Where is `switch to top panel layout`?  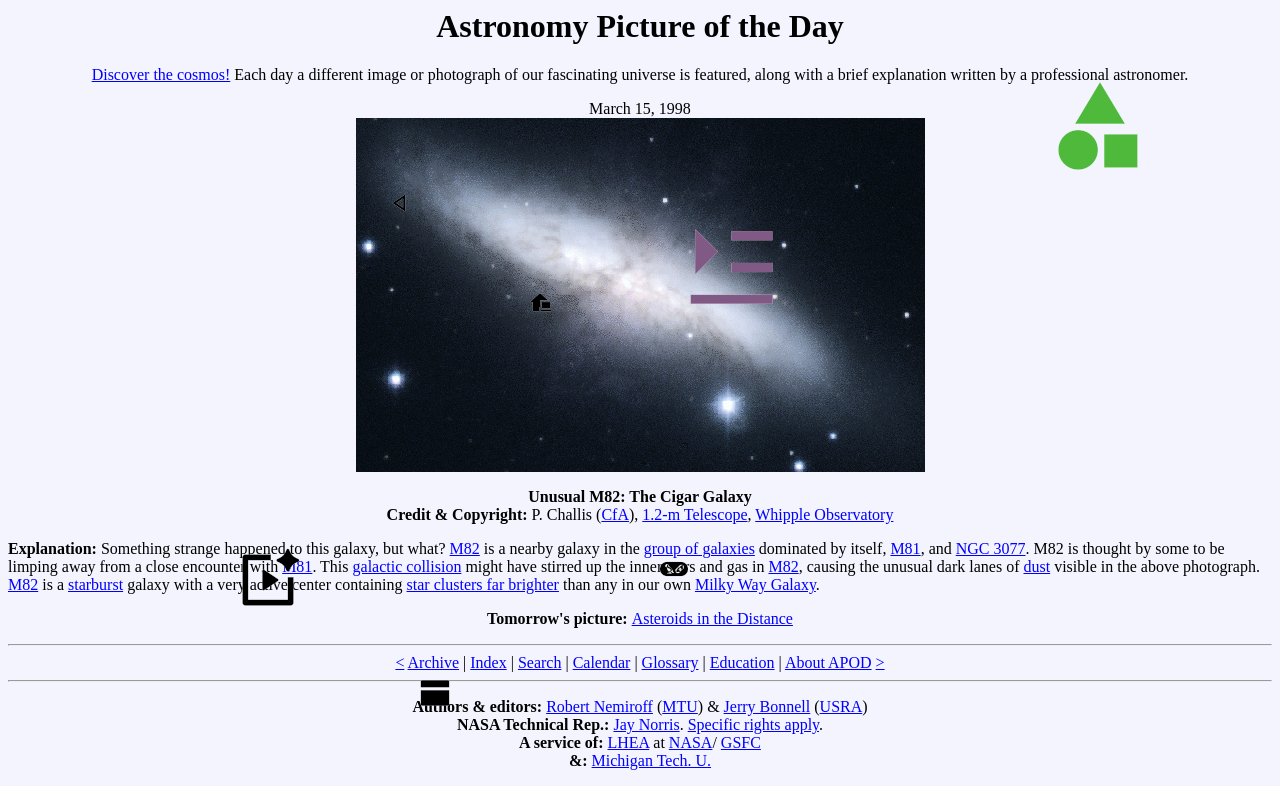 switch to top panel layout is located at coordinates (435, 693).